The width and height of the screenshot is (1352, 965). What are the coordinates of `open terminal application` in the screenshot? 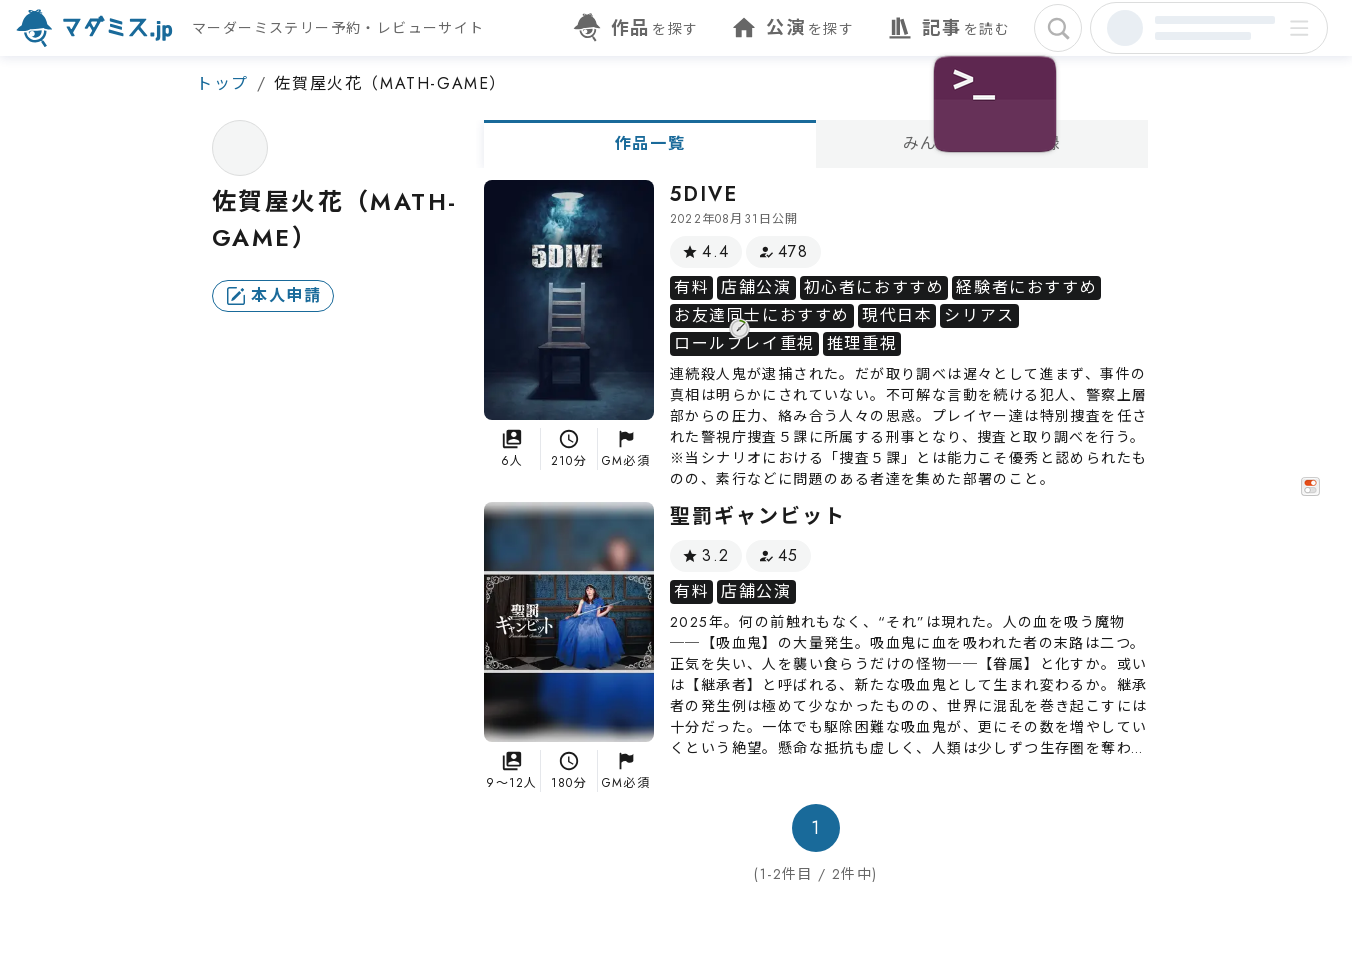 It's located at (995, 104).